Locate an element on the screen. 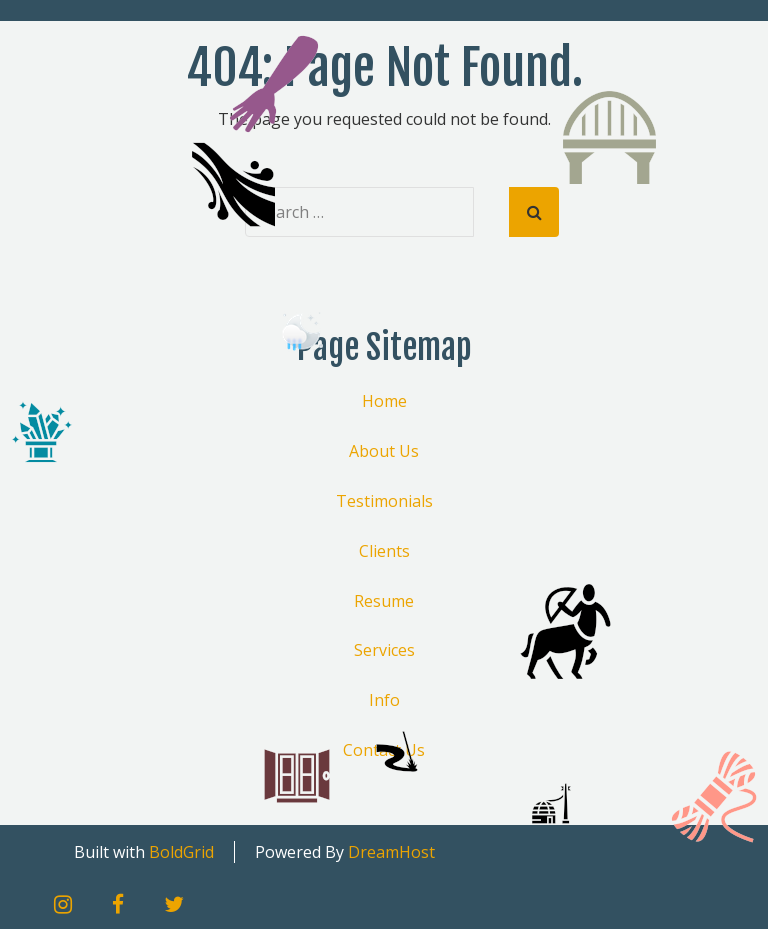  navigate to bridges or infrastructure on a map is located at coordinates (609, 137).